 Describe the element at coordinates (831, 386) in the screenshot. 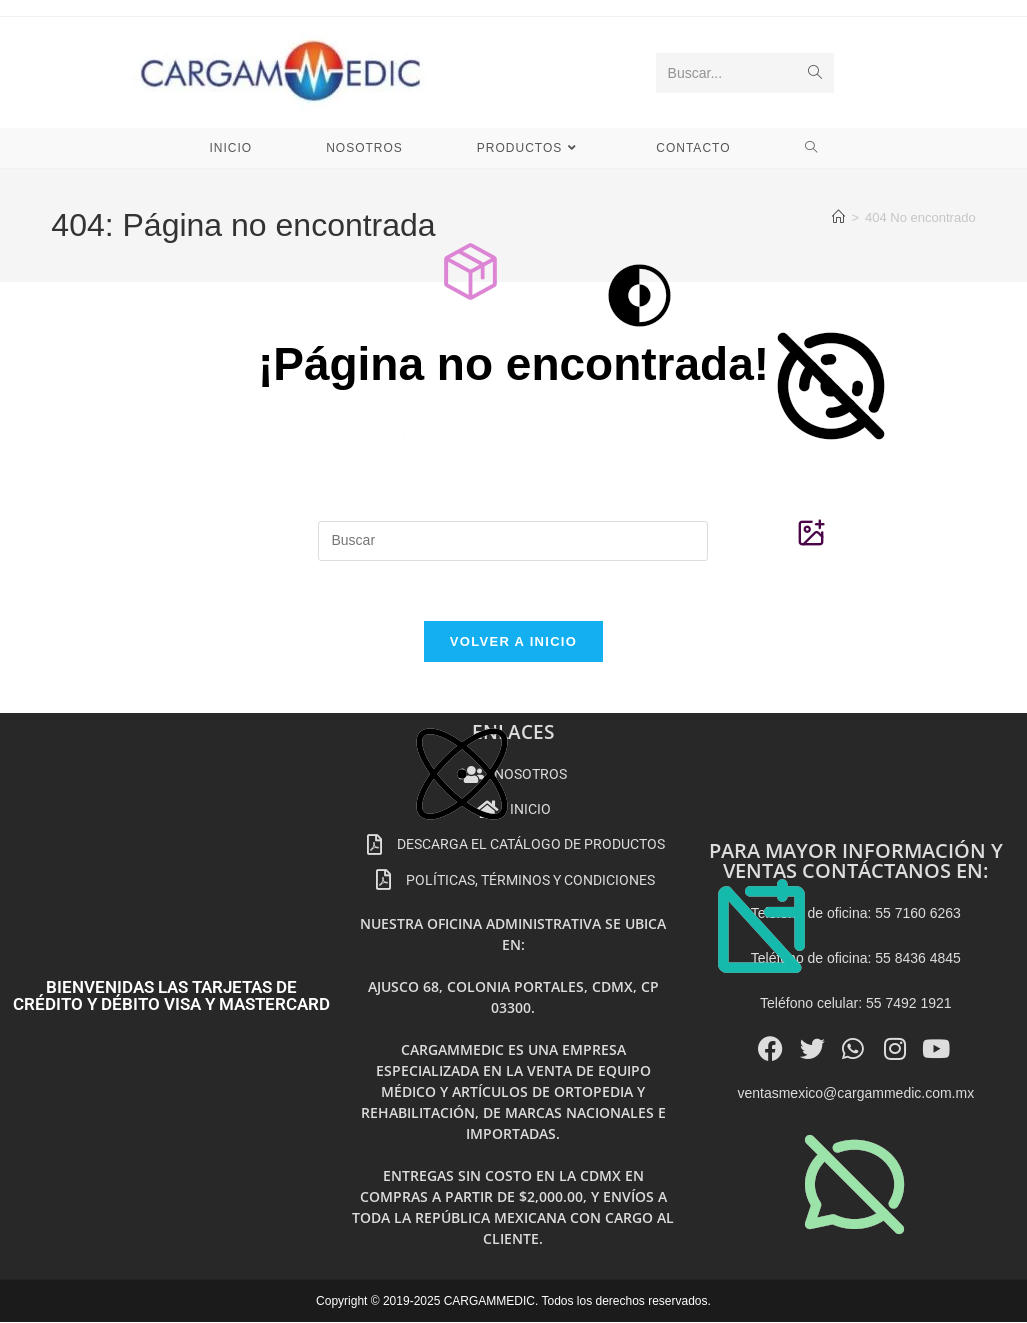

I see `disc or media playback unavailable` at that location.